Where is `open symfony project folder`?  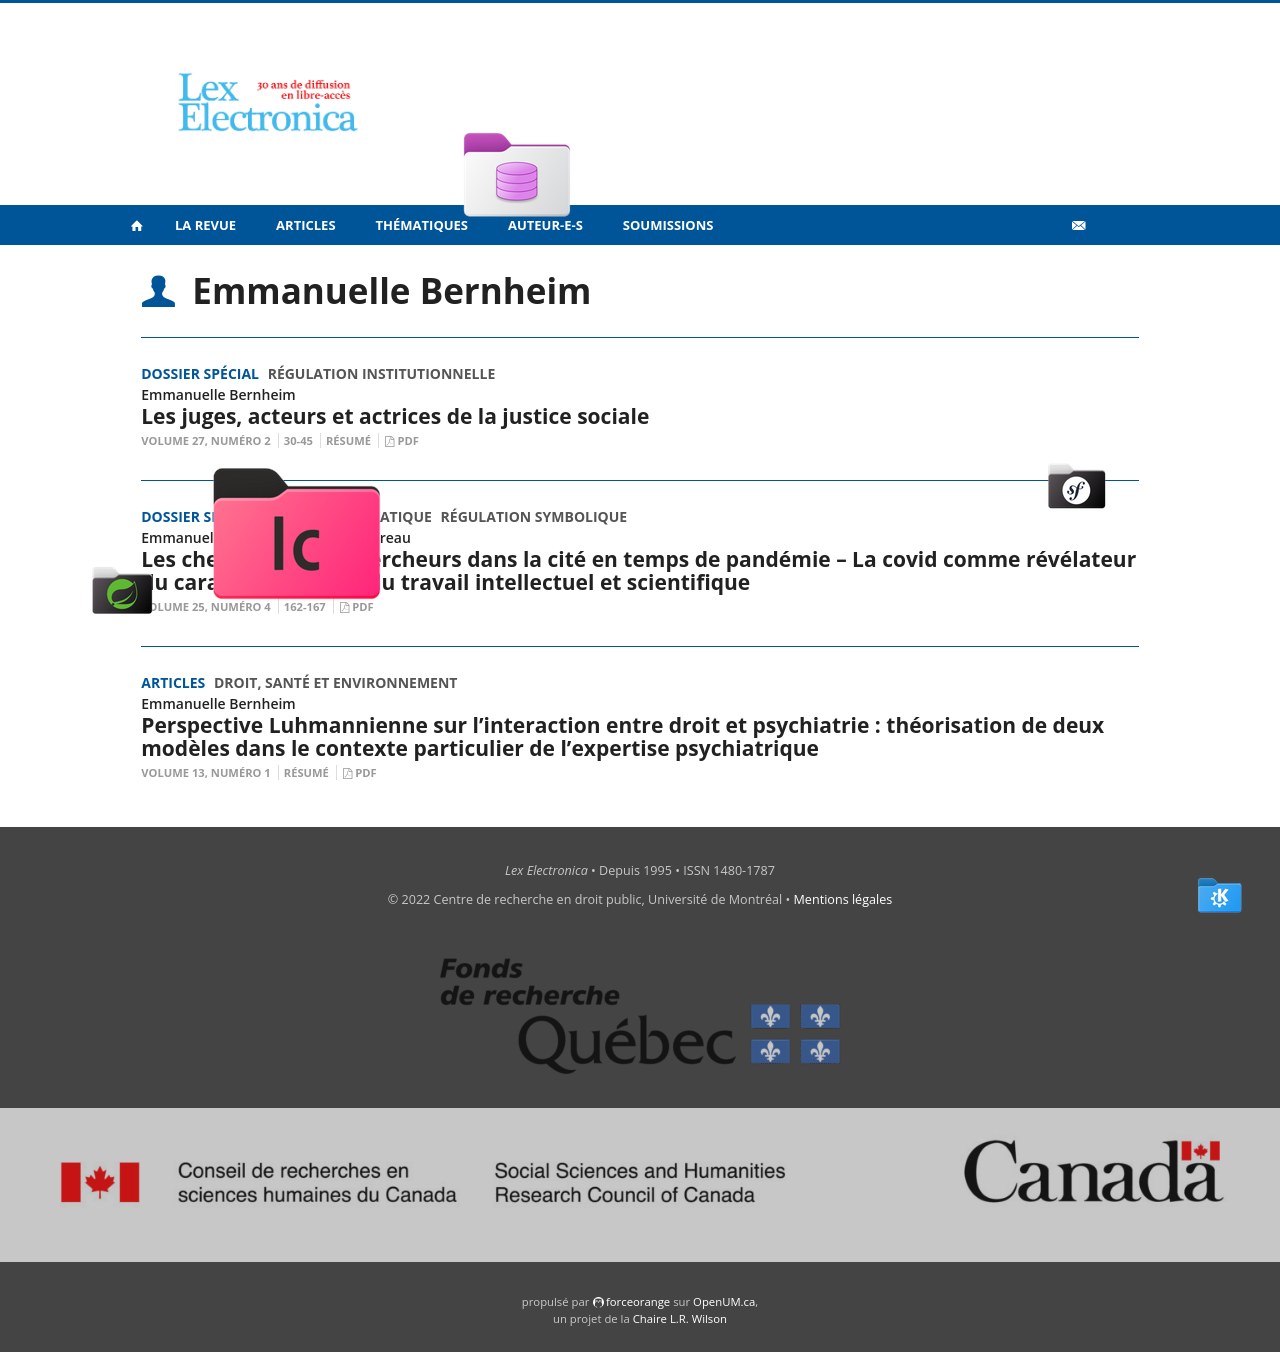
open symfony project folder is located at coordinates (1076, 487).